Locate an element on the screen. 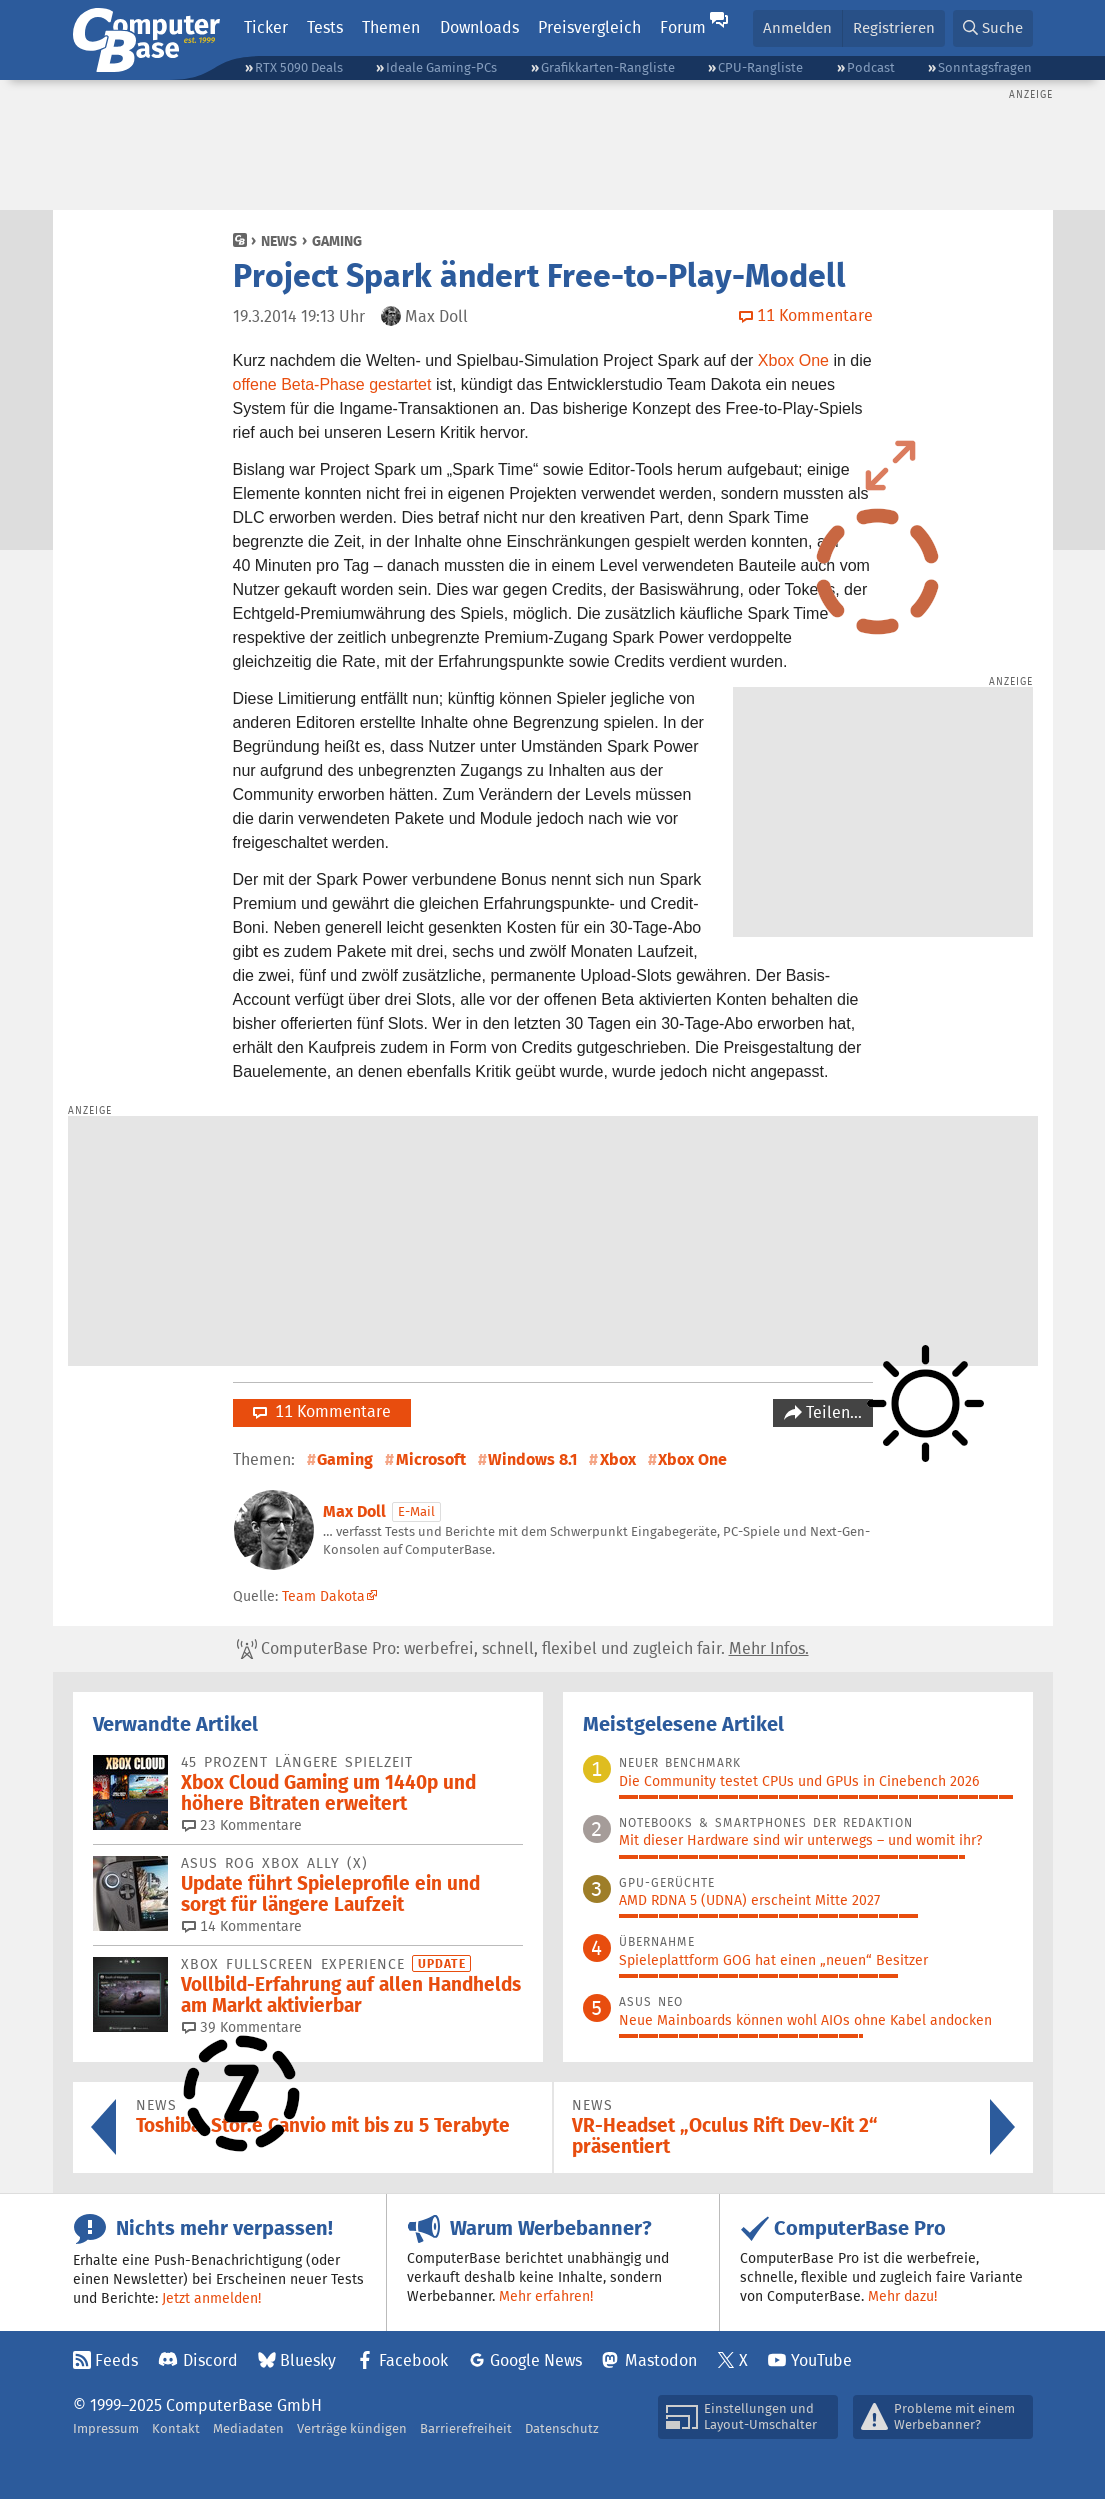 This screenshot has height=2499, width=1105. maximize window to full screen is located at coordinates (890, 465).